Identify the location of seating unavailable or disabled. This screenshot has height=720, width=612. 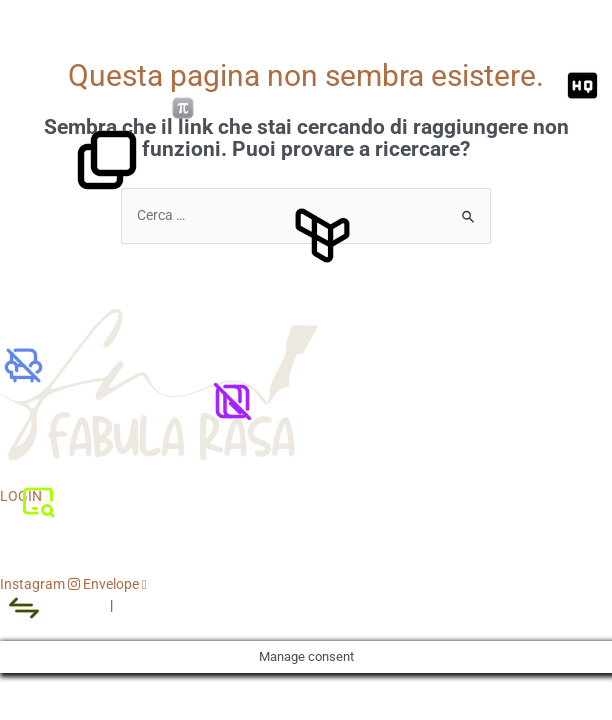
(23, 365).